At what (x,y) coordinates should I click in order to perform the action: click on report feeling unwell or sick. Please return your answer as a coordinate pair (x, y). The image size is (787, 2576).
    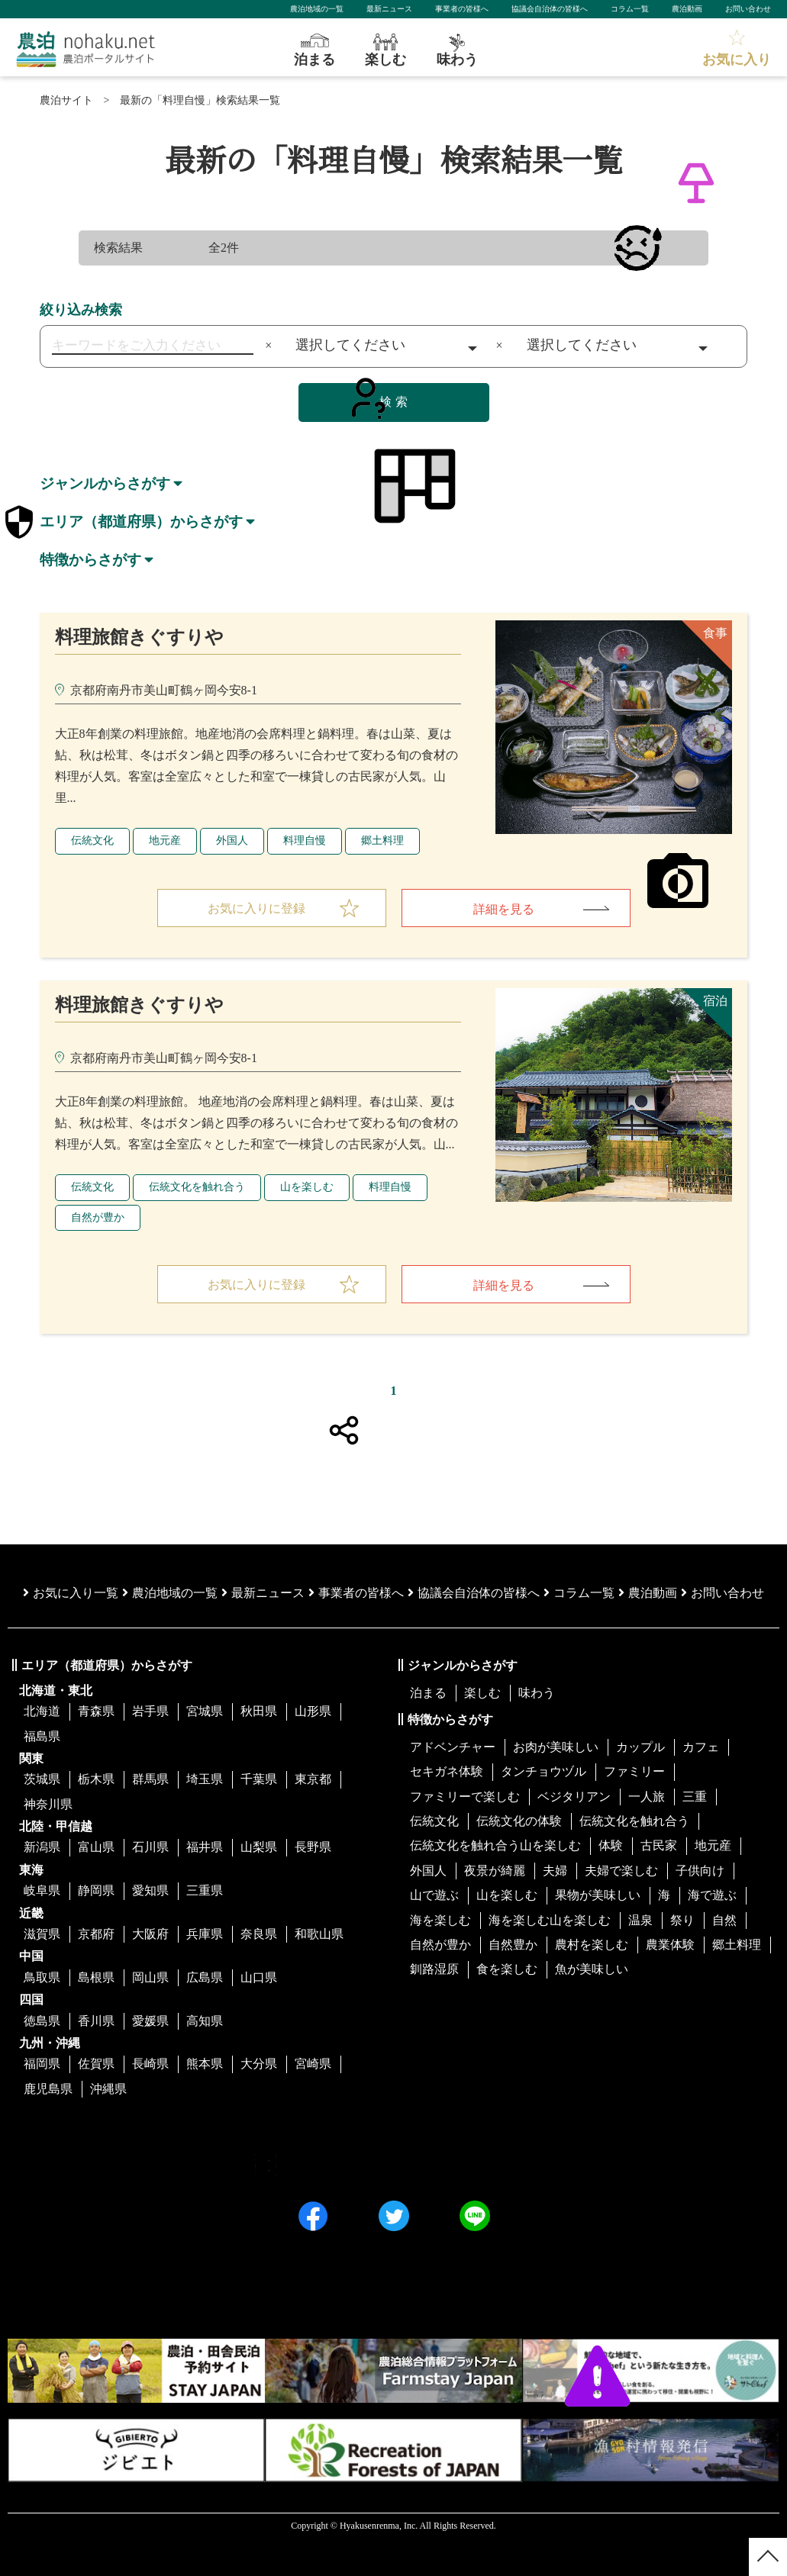
    Looking at the image, I should click on (637, 248).